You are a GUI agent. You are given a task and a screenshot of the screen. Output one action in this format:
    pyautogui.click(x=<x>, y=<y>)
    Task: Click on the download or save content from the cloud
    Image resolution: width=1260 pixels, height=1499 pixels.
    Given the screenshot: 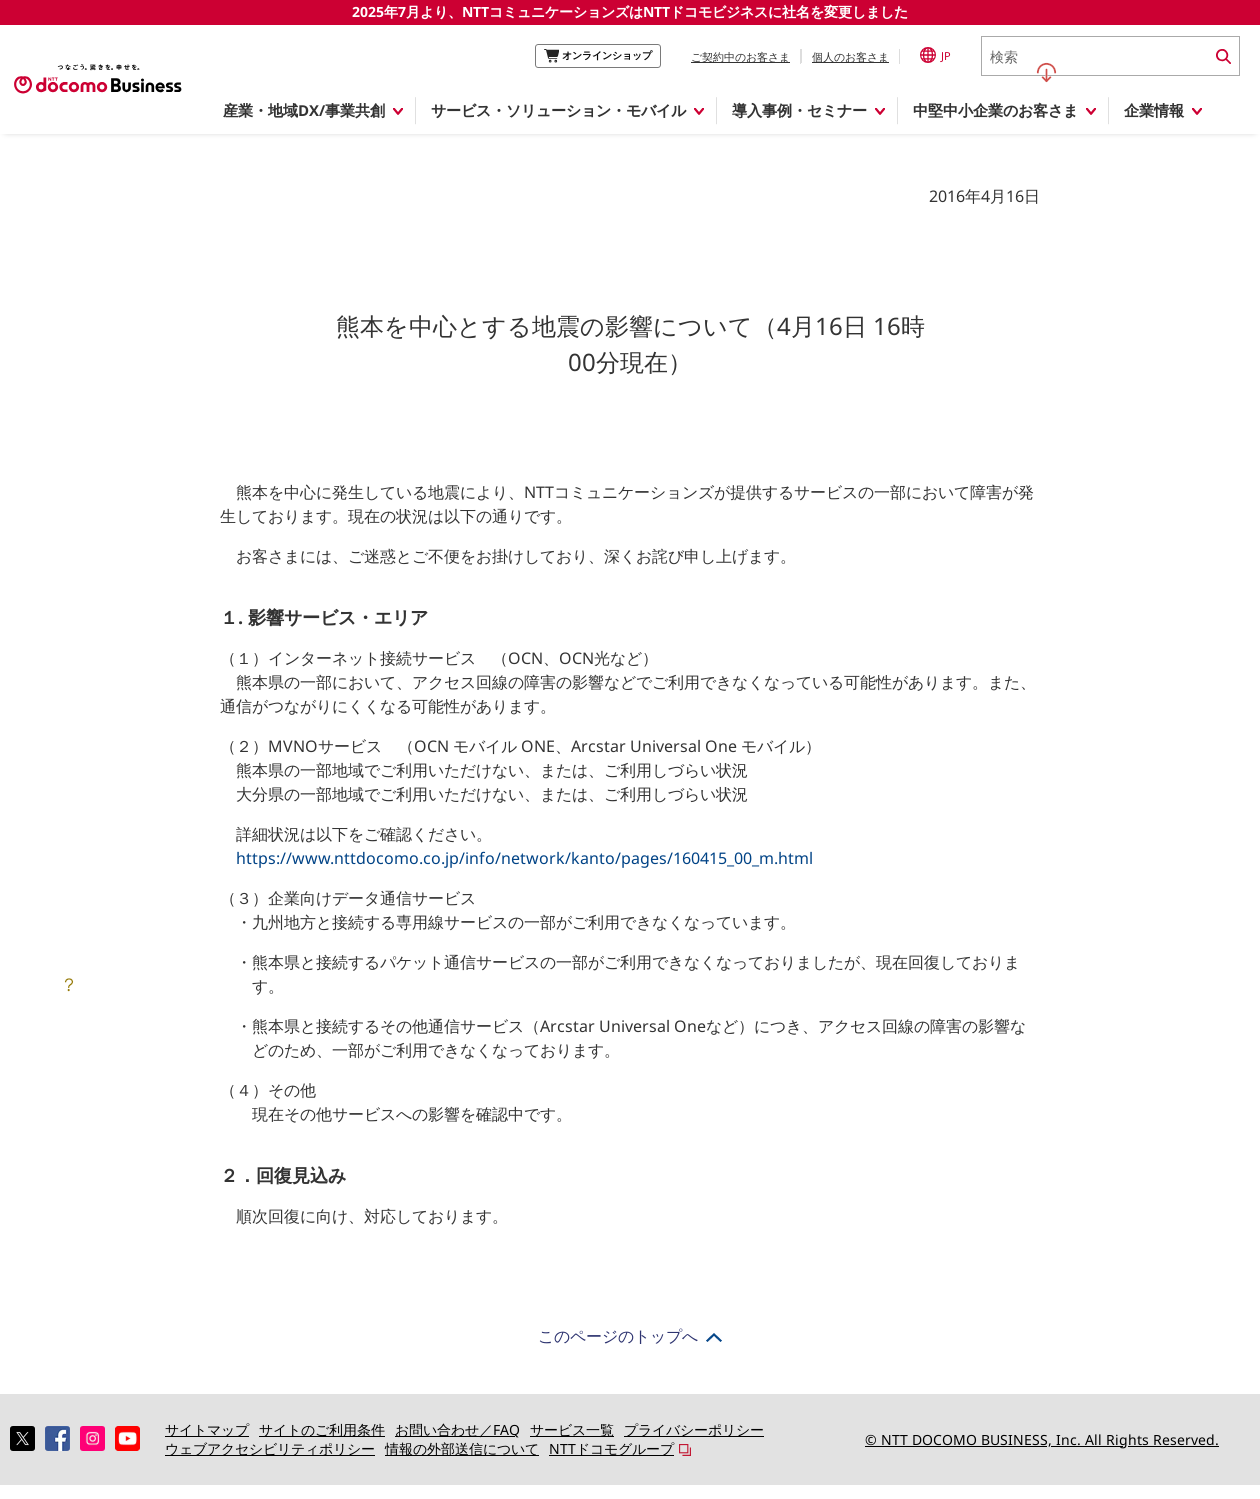 What is the action you would take?
    pyautogui.click(x=1046, y=72)
    